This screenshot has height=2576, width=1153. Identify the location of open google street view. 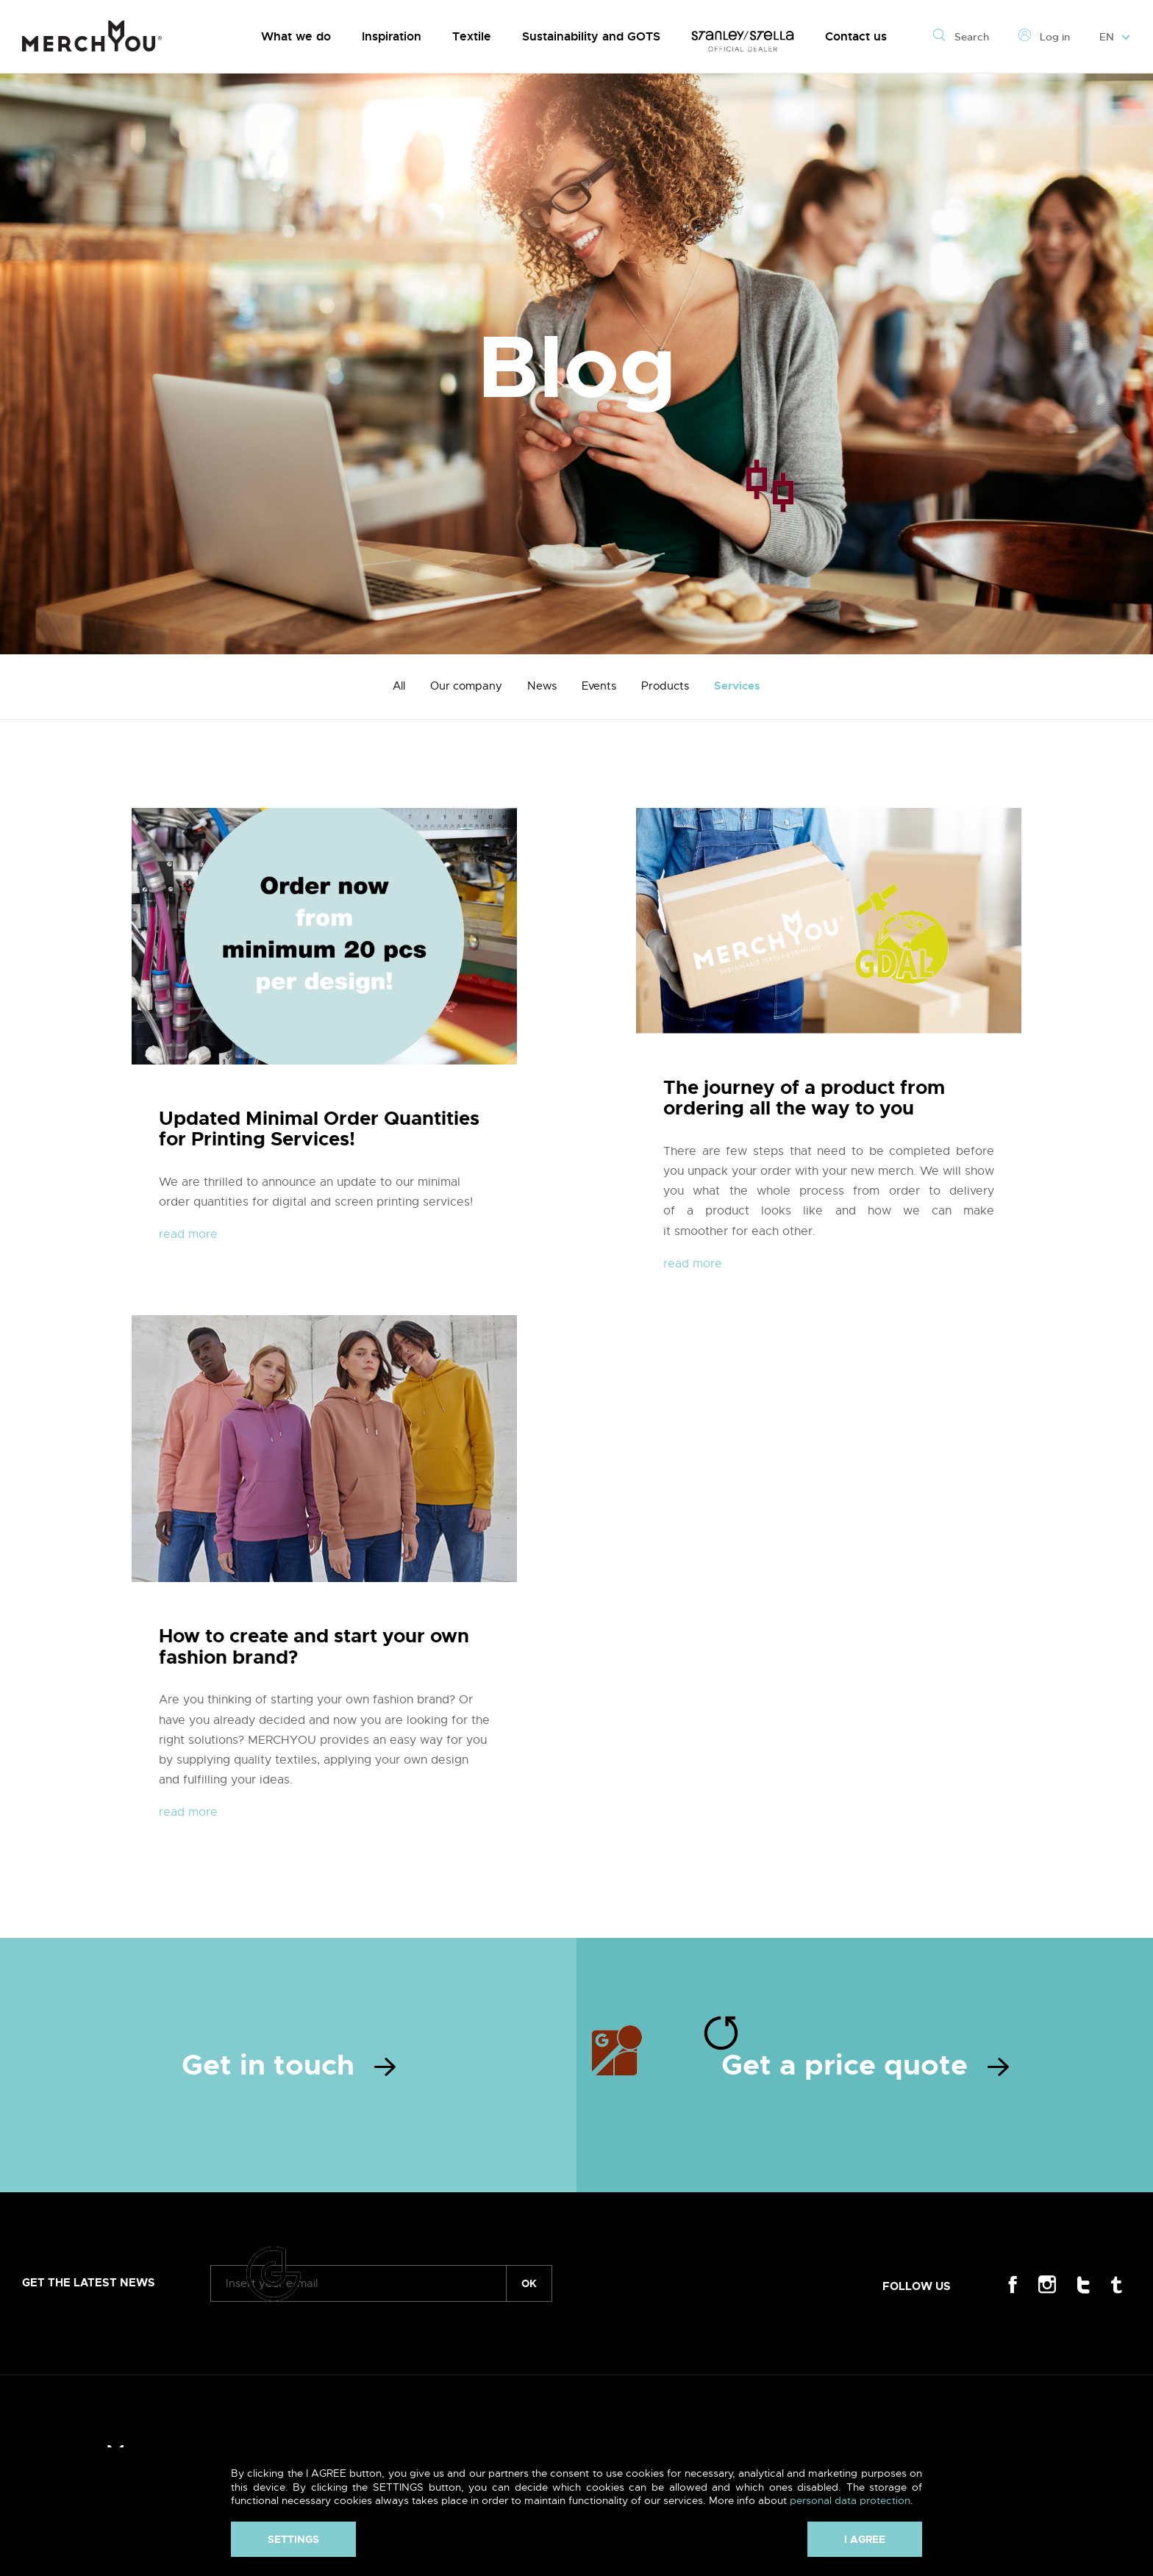
(617, 2050).